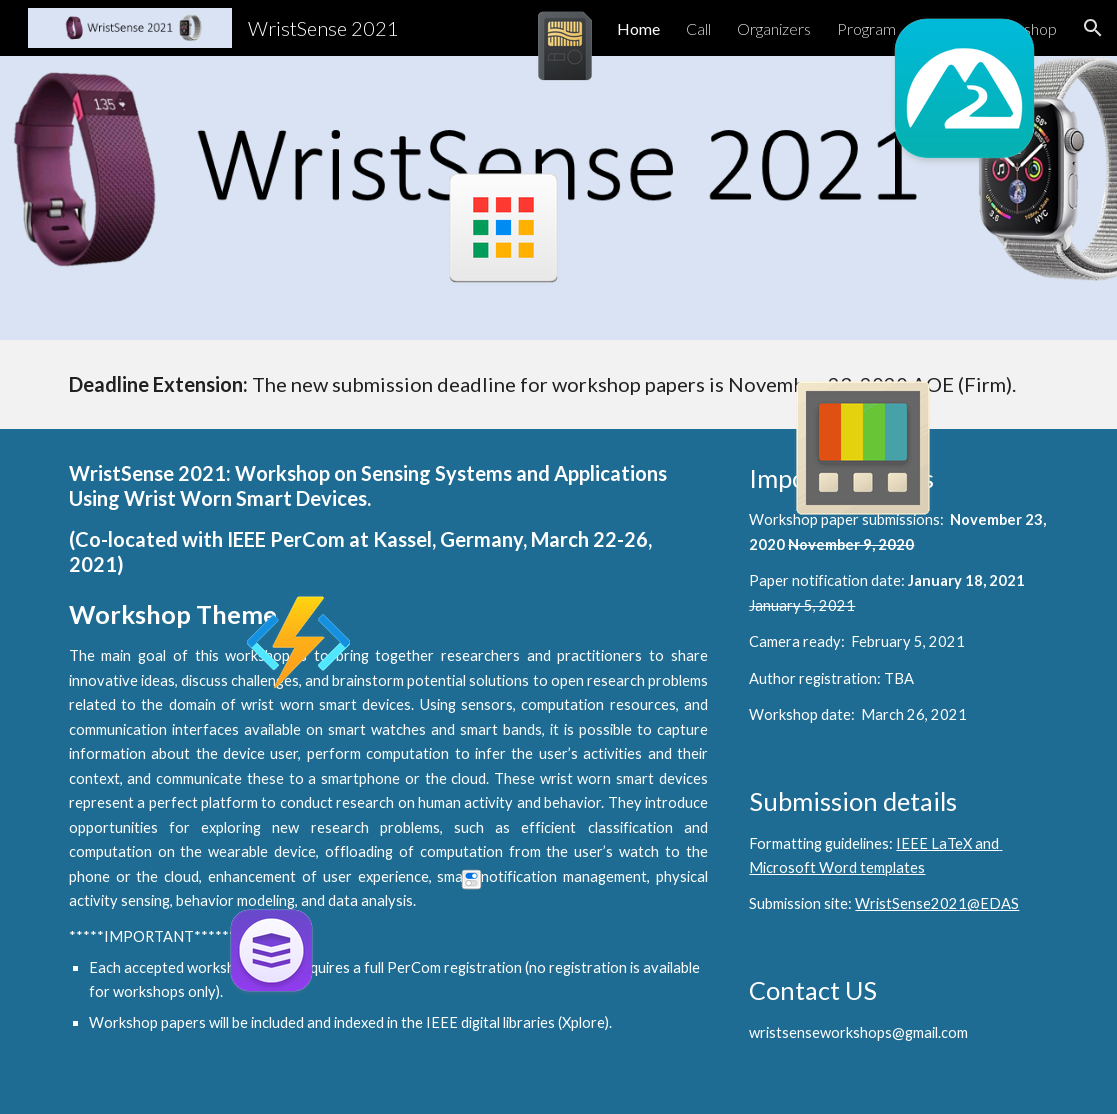 The image size is (1117, 1114). What do you see at coordinates (271, 950) in the screenshot?
I see `open stack app for organizing files or content` at bounding box center [271, 950].